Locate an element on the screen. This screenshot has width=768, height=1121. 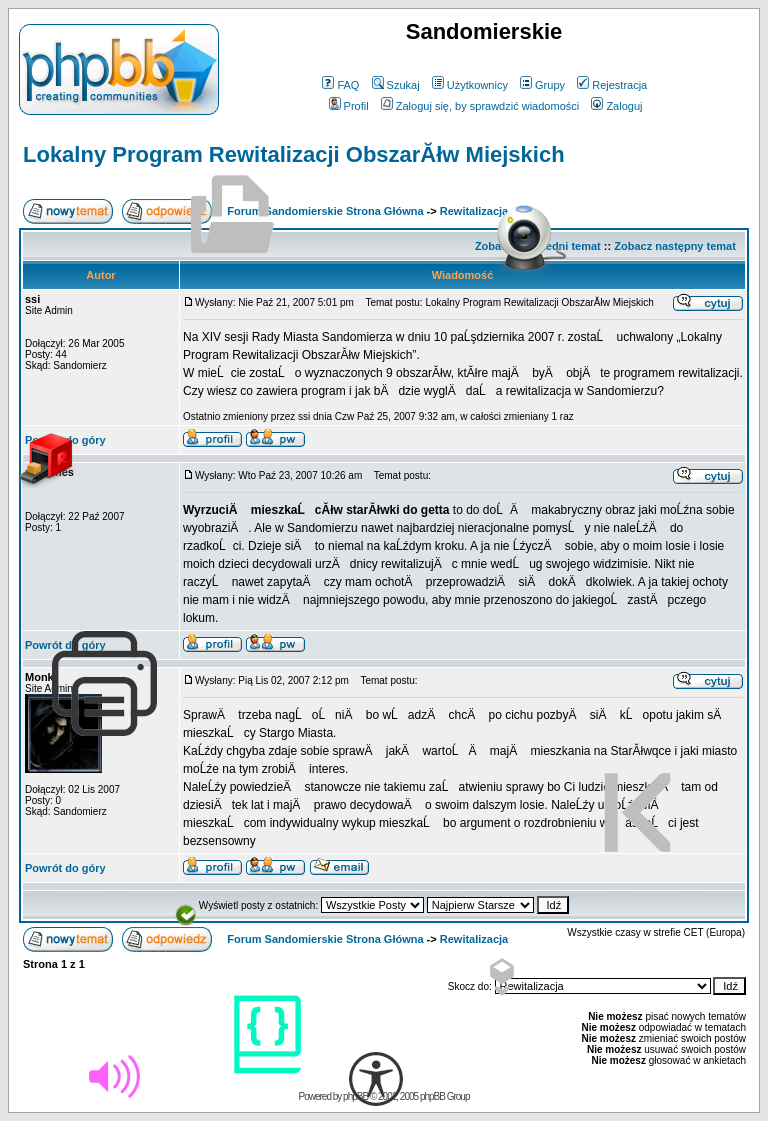
access webcam settings is located at coordinates (525, 237).